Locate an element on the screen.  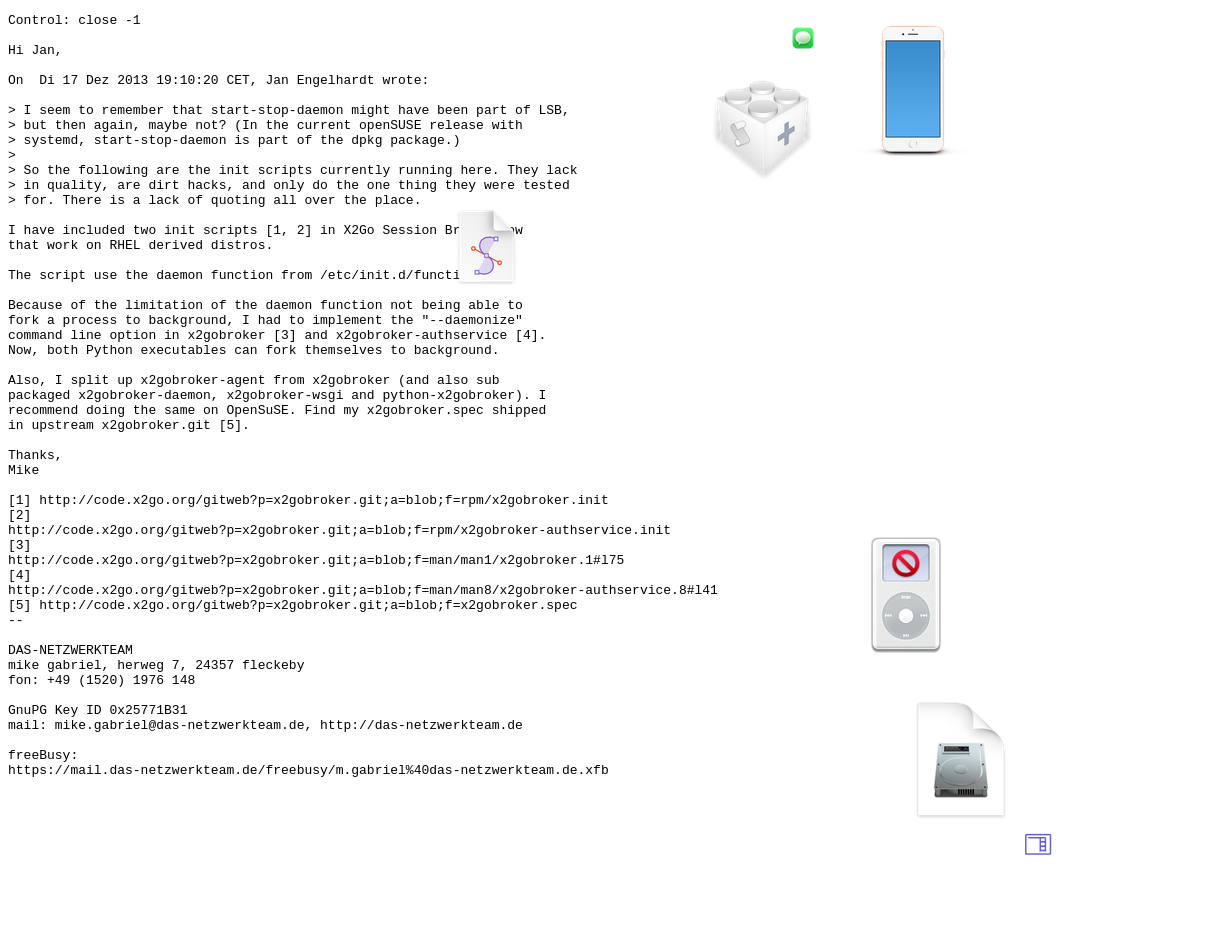
iPod device not connected or unavailable is located at coordinates (906, 595).